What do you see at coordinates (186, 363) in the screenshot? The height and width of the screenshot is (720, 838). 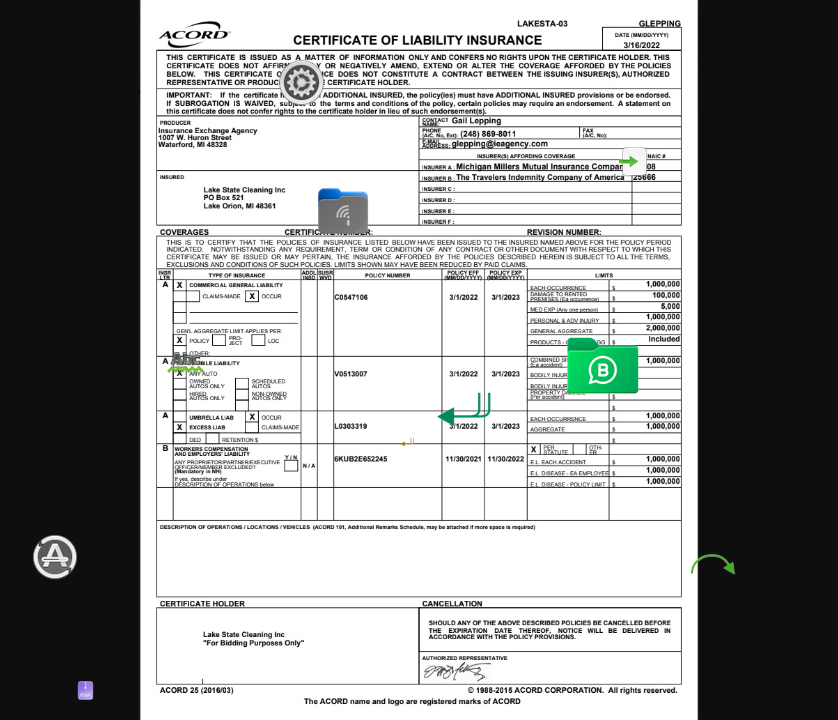 I see `check spelling in document` at bounding box center [186, 363].